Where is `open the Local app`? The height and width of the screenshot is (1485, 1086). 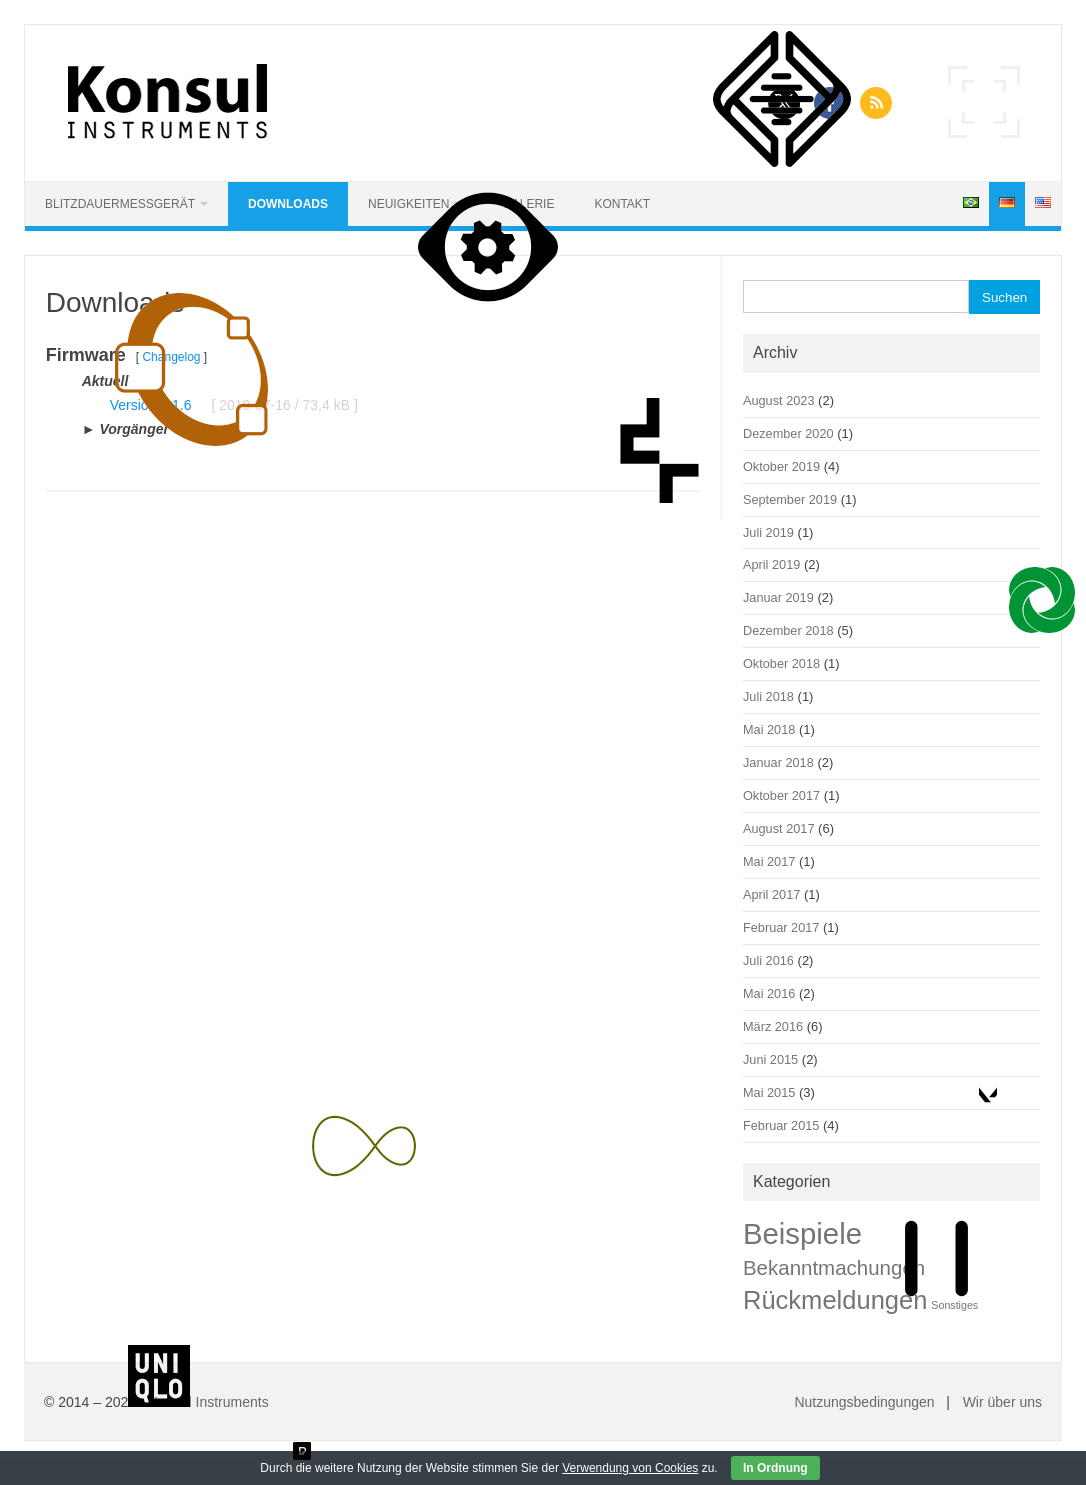 open the Local app is located at coordinates (782, 99).